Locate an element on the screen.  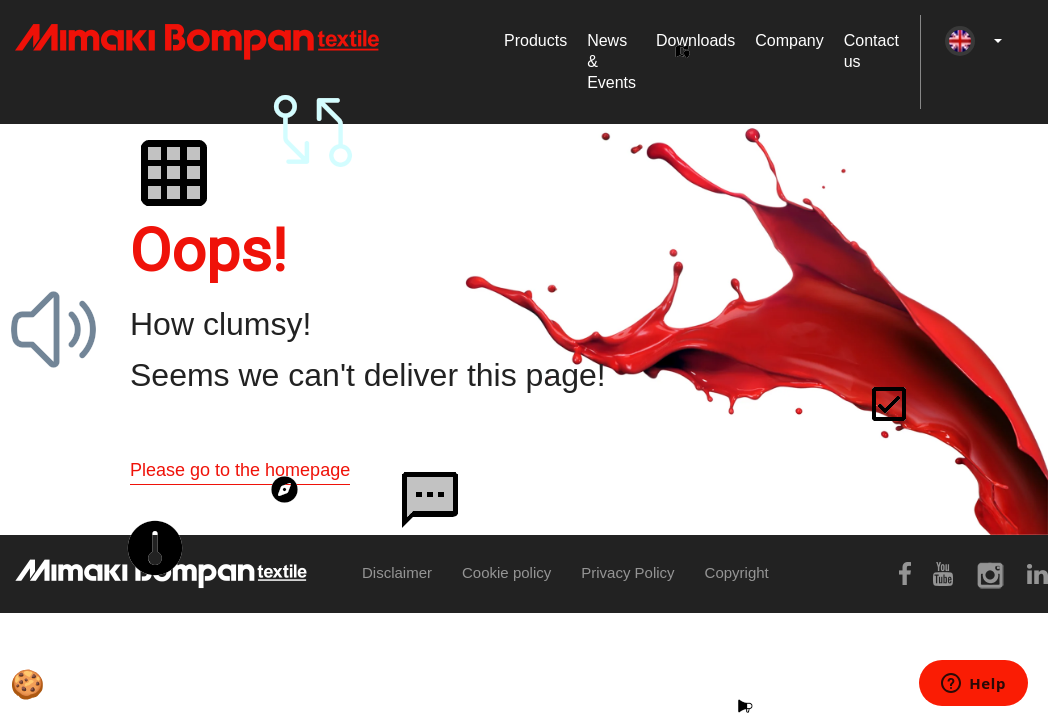
toggle grid view layout is located at coordinates (174, 173).